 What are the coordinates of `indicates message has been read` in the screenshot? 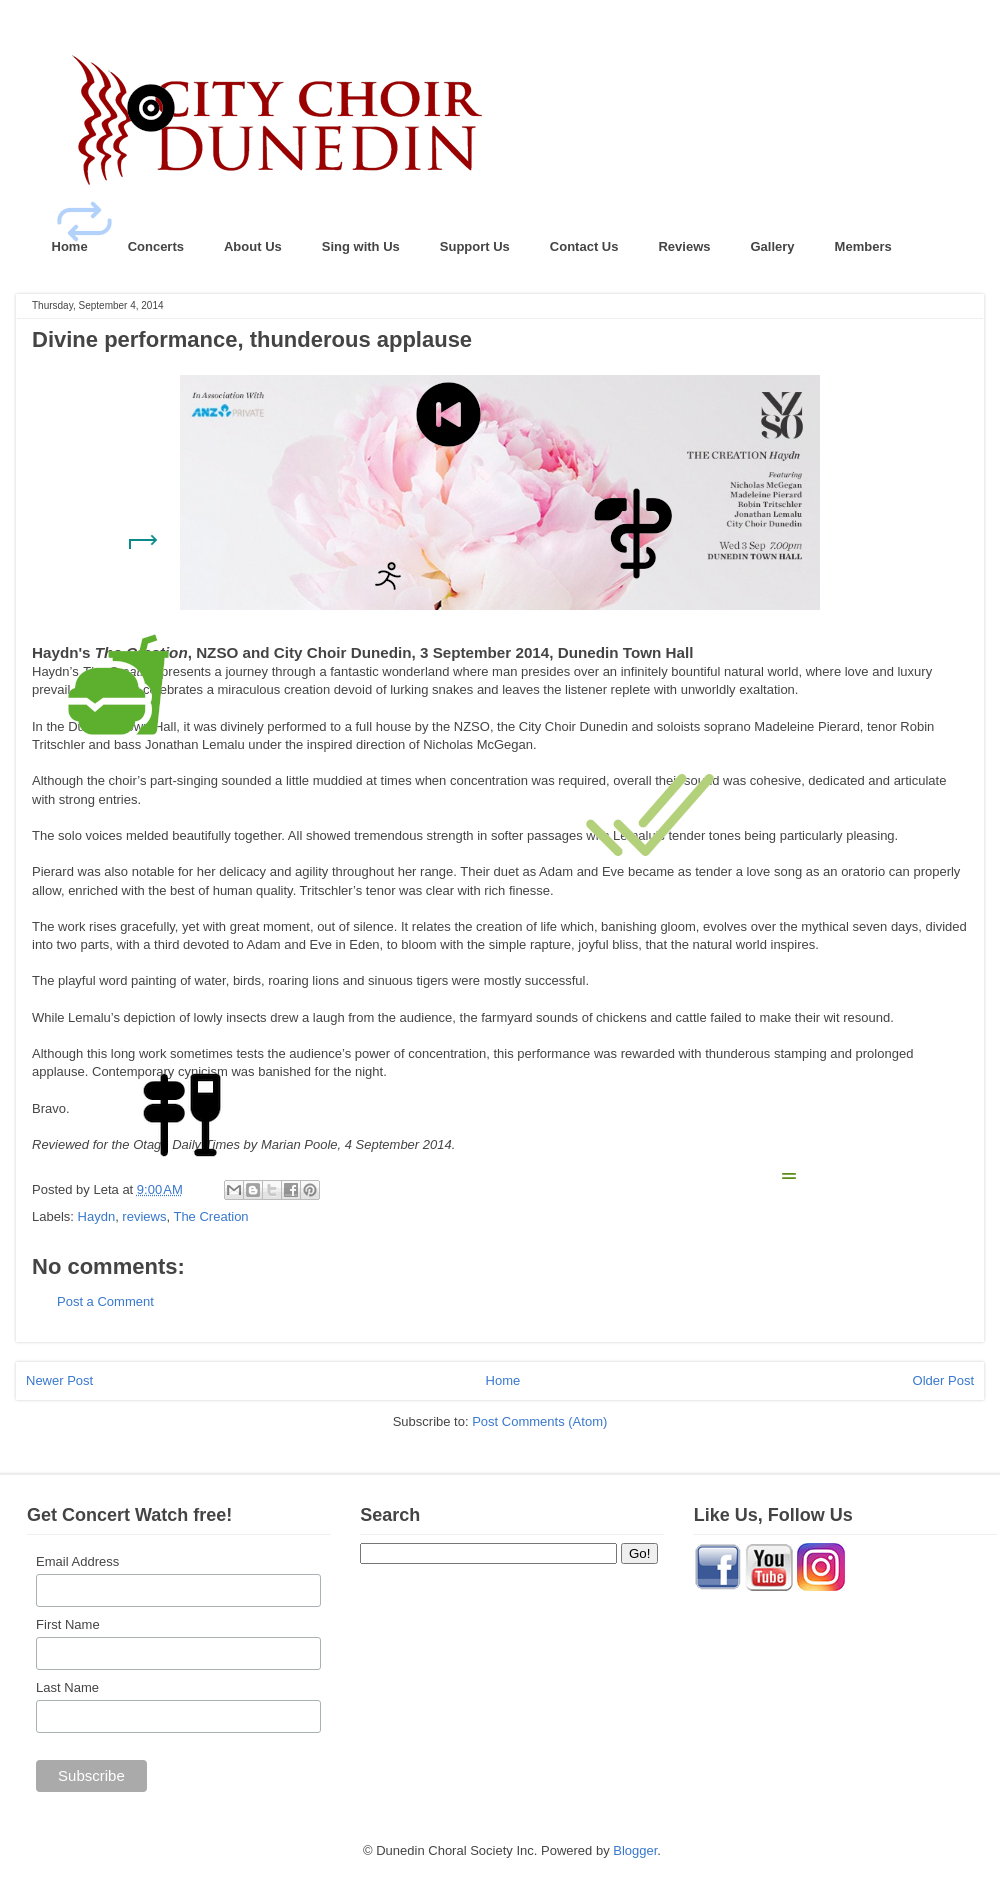 It's located at (650, 815).